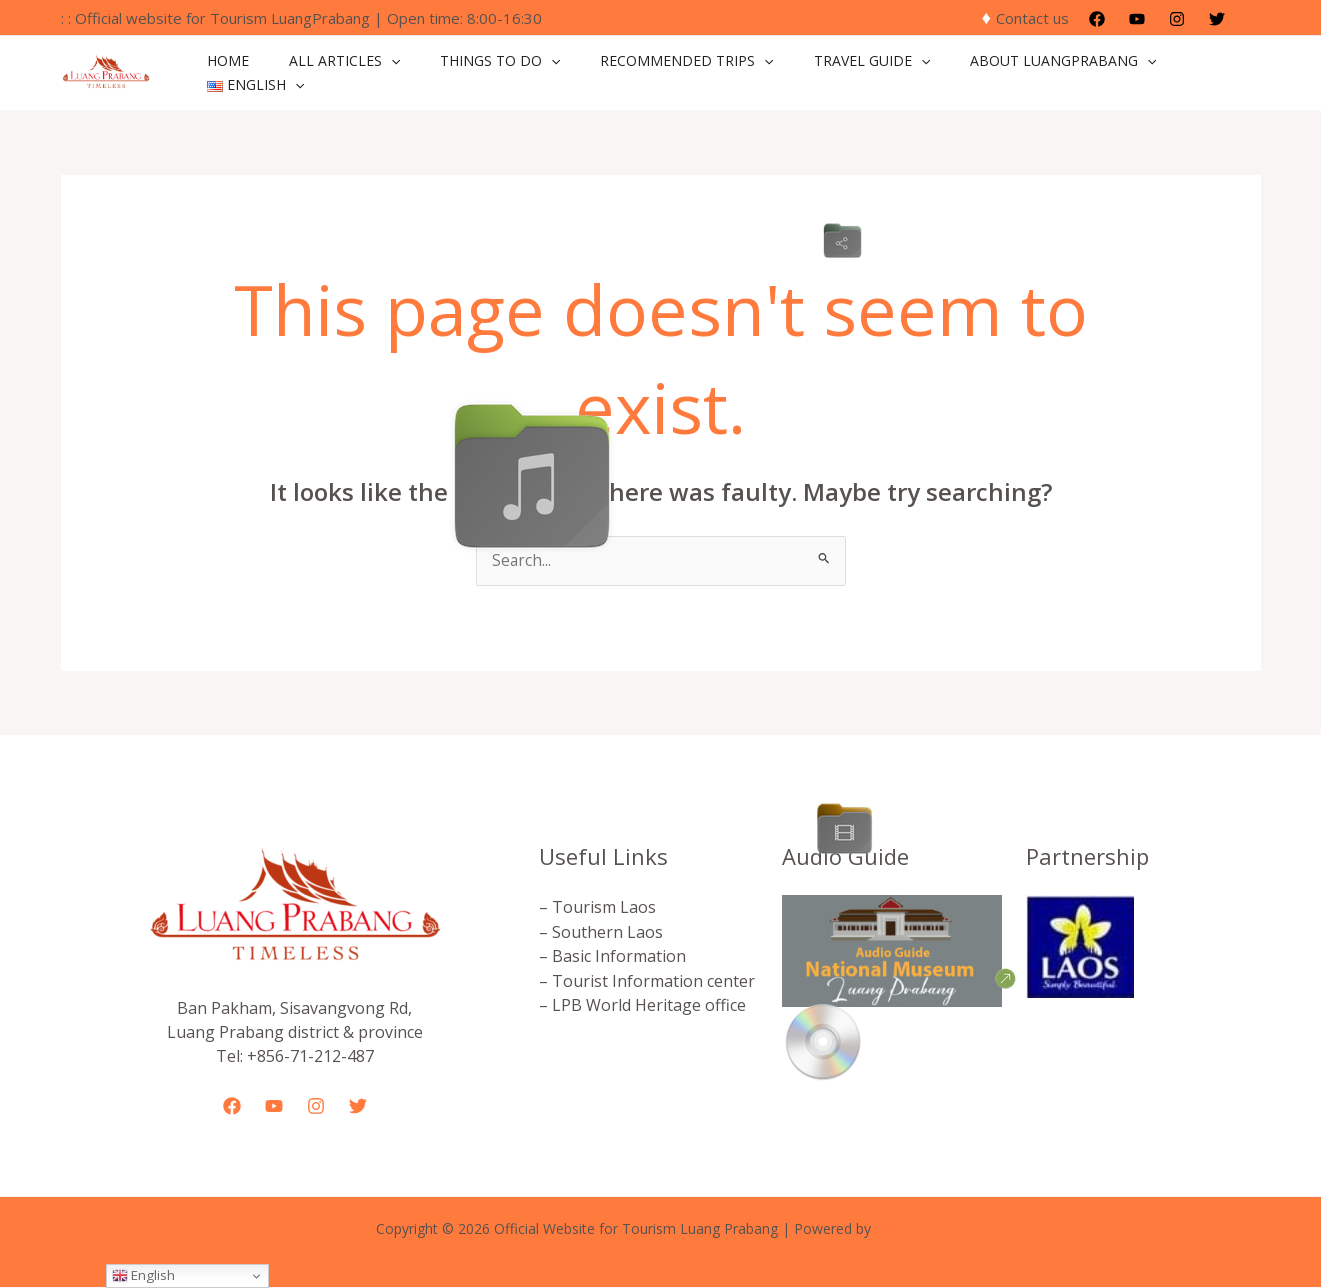 The image size is (1321, 1288). I want to click on indicates a symbolic link or shortcut to another file, so click(1005, 978).